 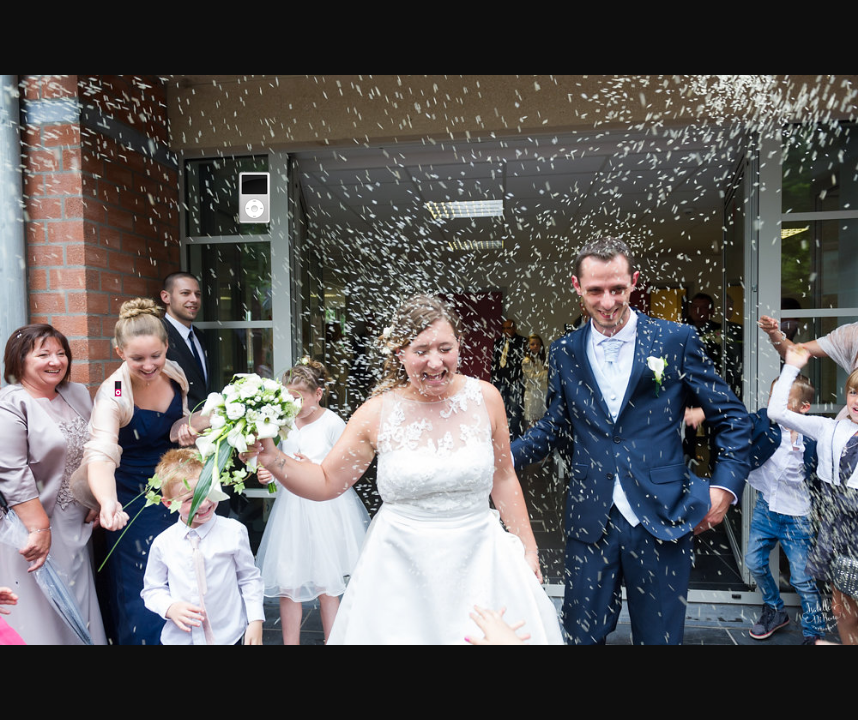 What do you see at coordinates (254, 197) in the screenshot?
I see `access ipod classic device settings` at bounding box center [254, 197].